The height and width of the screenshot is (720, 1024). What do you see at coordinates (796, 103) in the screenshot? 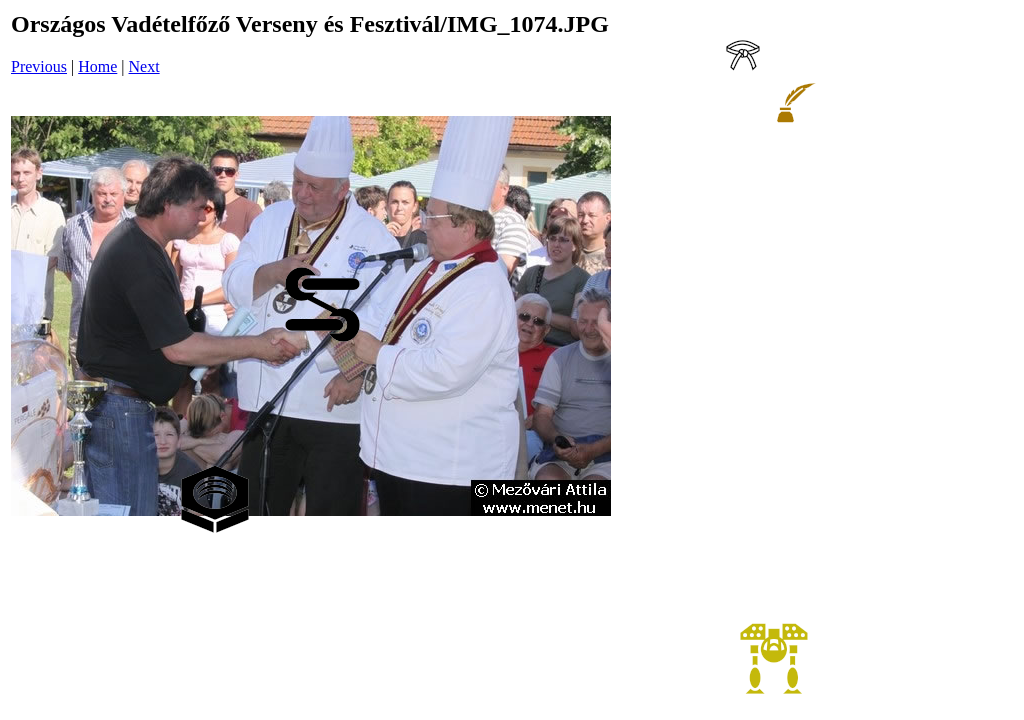
I see `compose or write a new document` at bounding box center [796, 103].